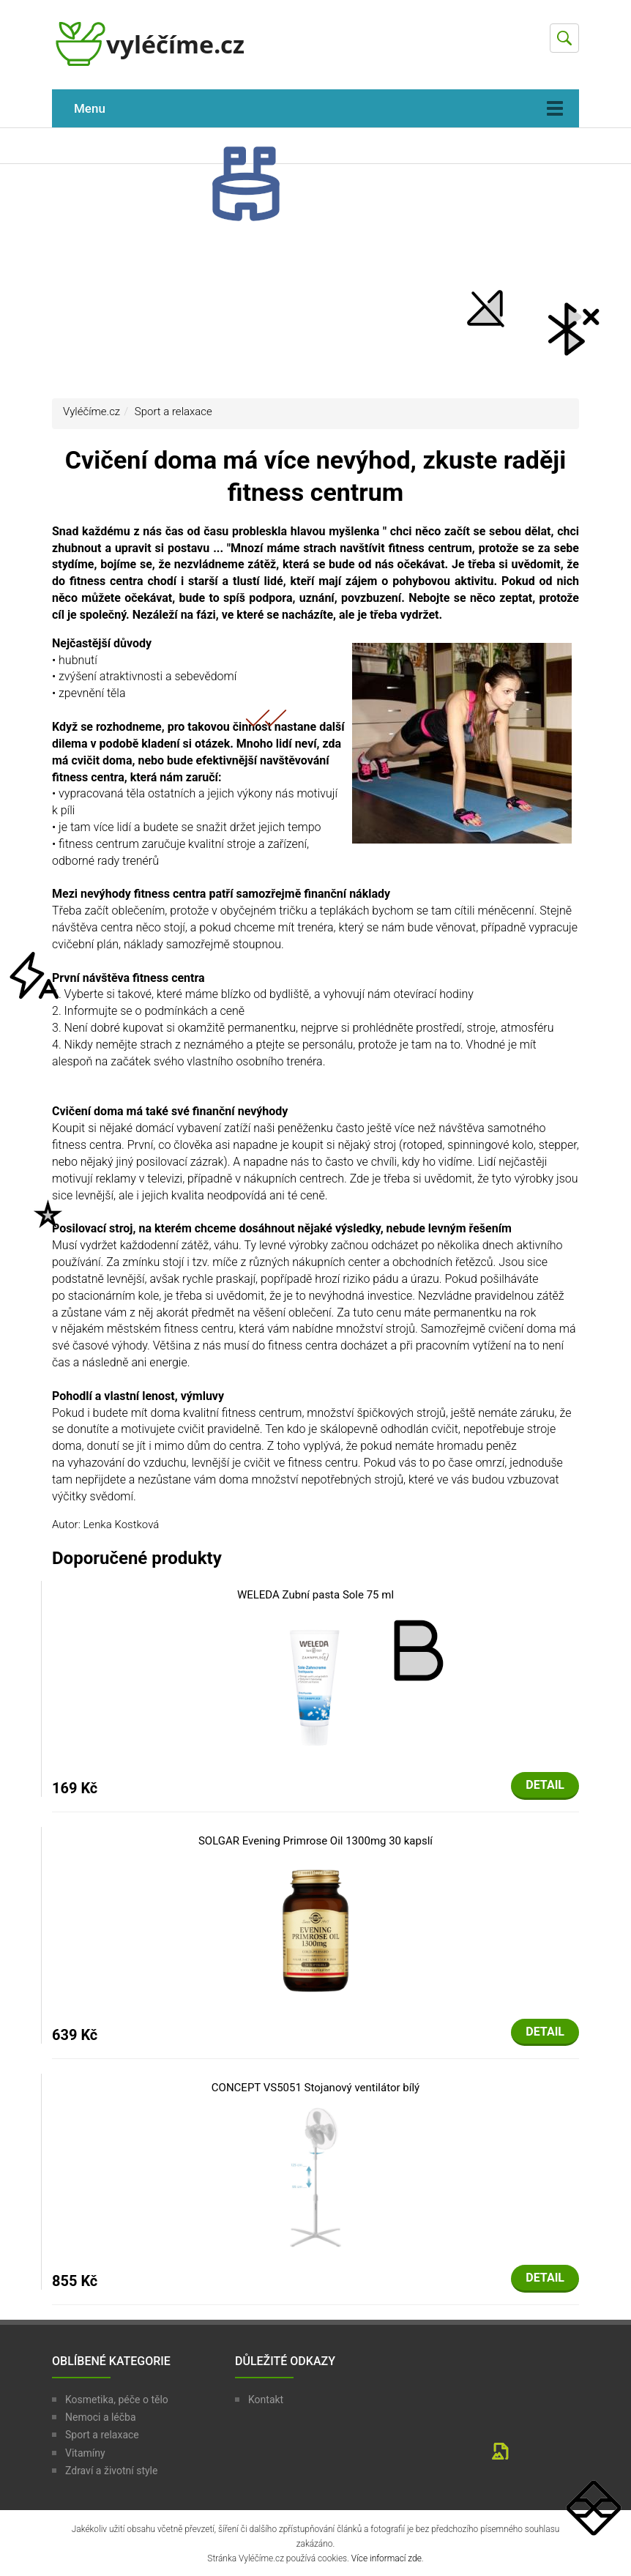  Describe the element at coordinates (501, 2451) in the screenshot. I see `view image file` at that location.